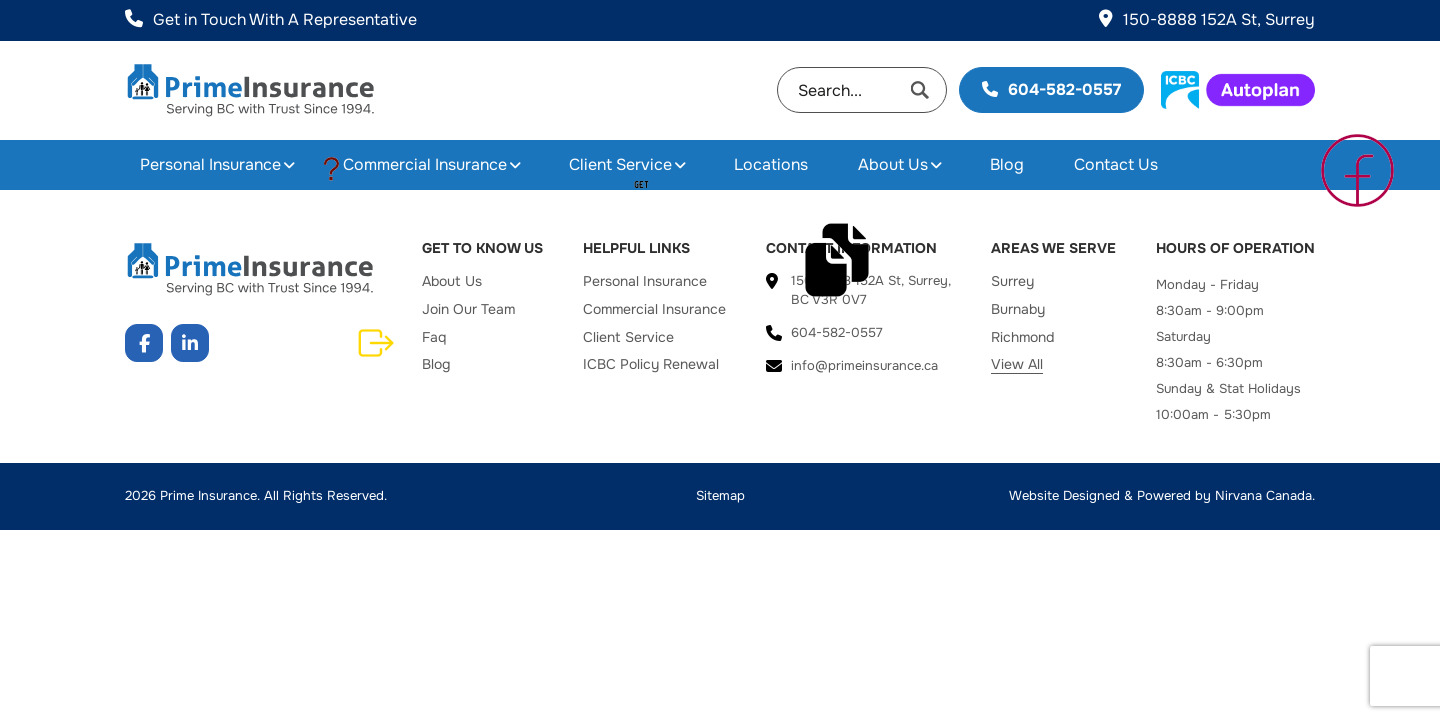  Describe the element at coordinates (1357, 170) in the screenshot. I see `open Facebook app` at that location.